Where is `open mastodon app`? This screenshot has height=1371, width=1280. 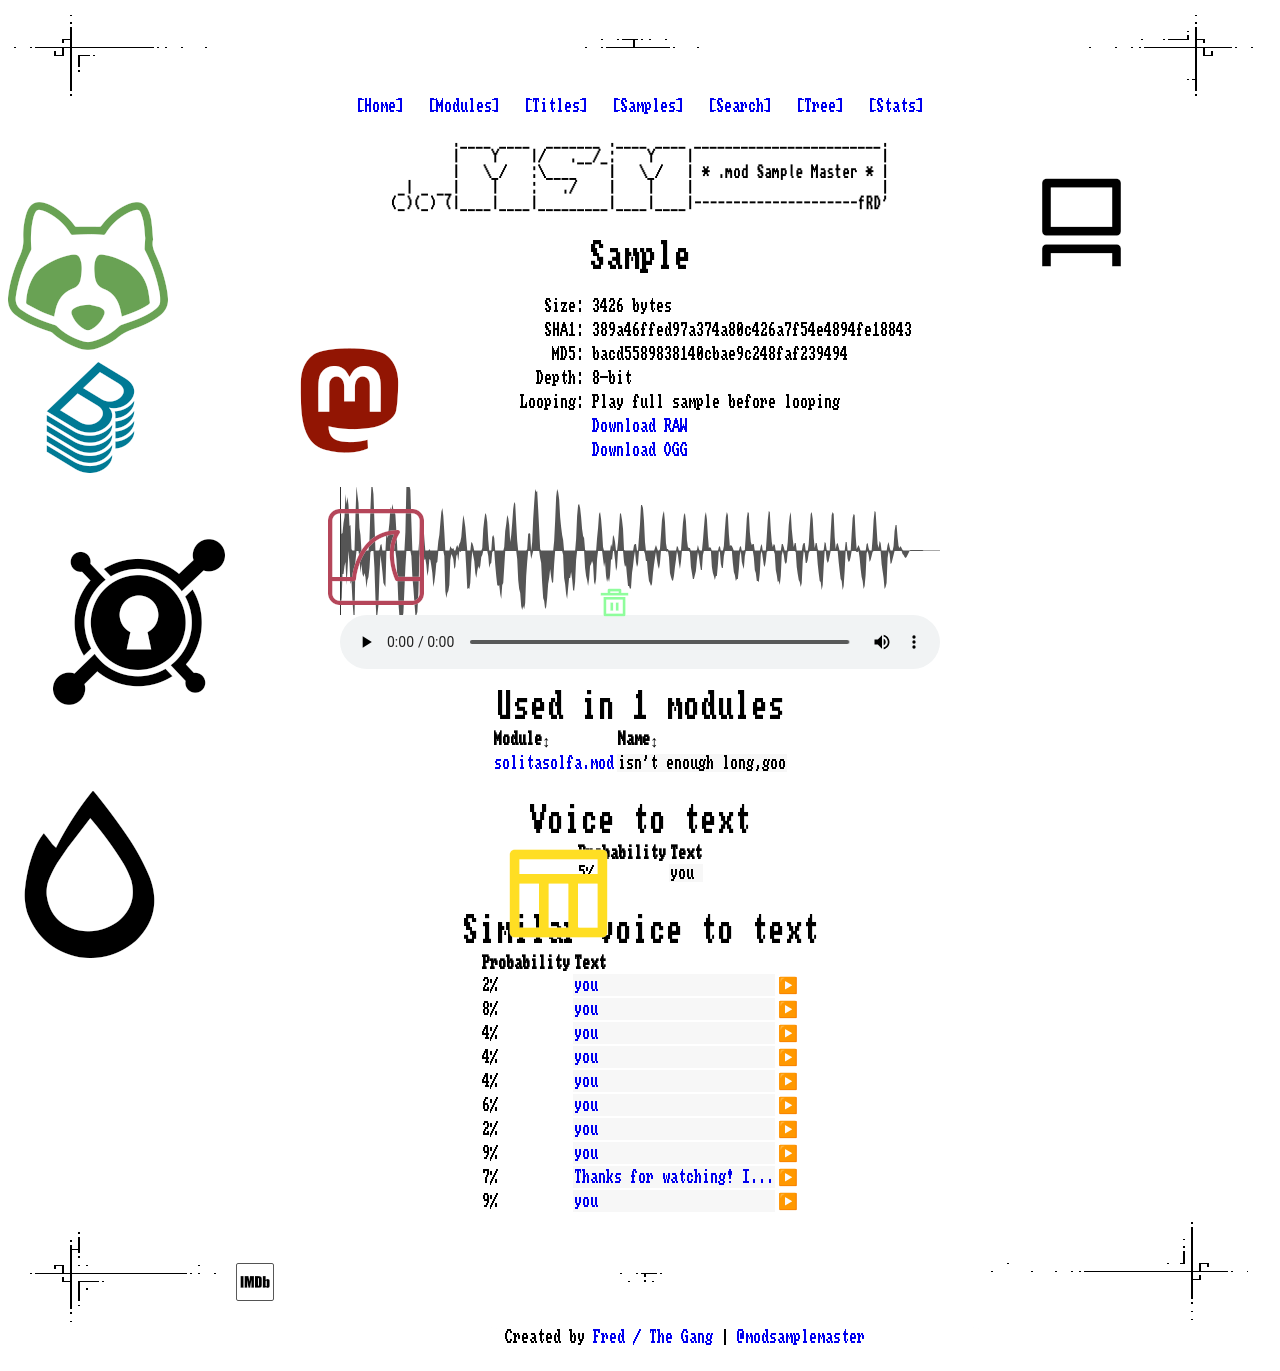 open mastodon app is located at coordinates (349, 400).